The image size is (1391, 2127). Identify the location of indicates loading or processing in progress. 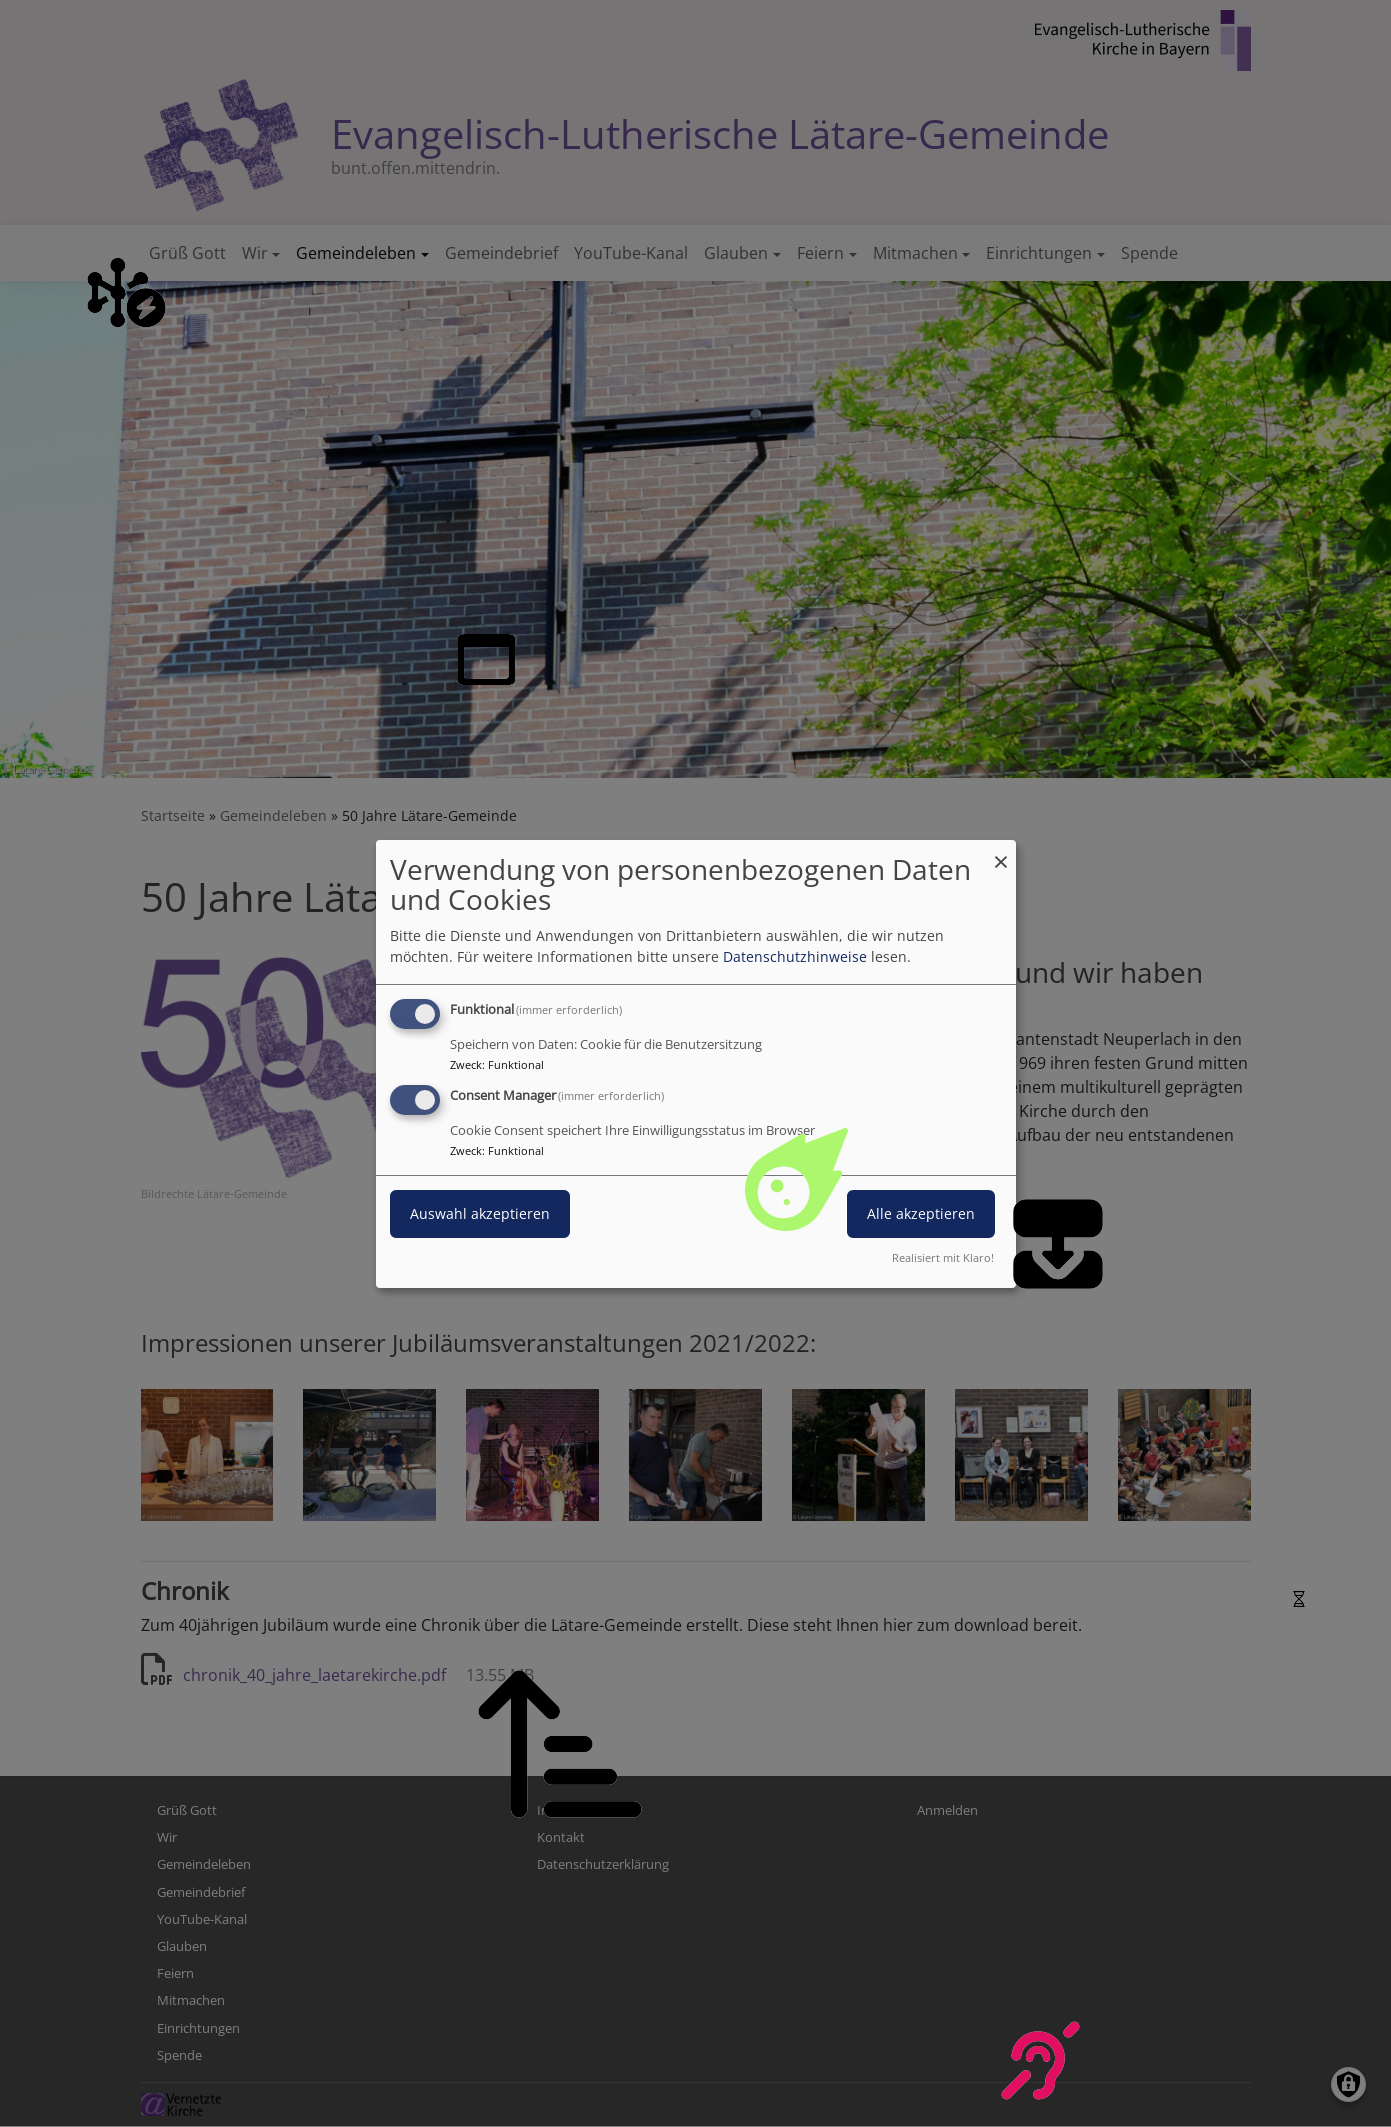
(1299, 1599).